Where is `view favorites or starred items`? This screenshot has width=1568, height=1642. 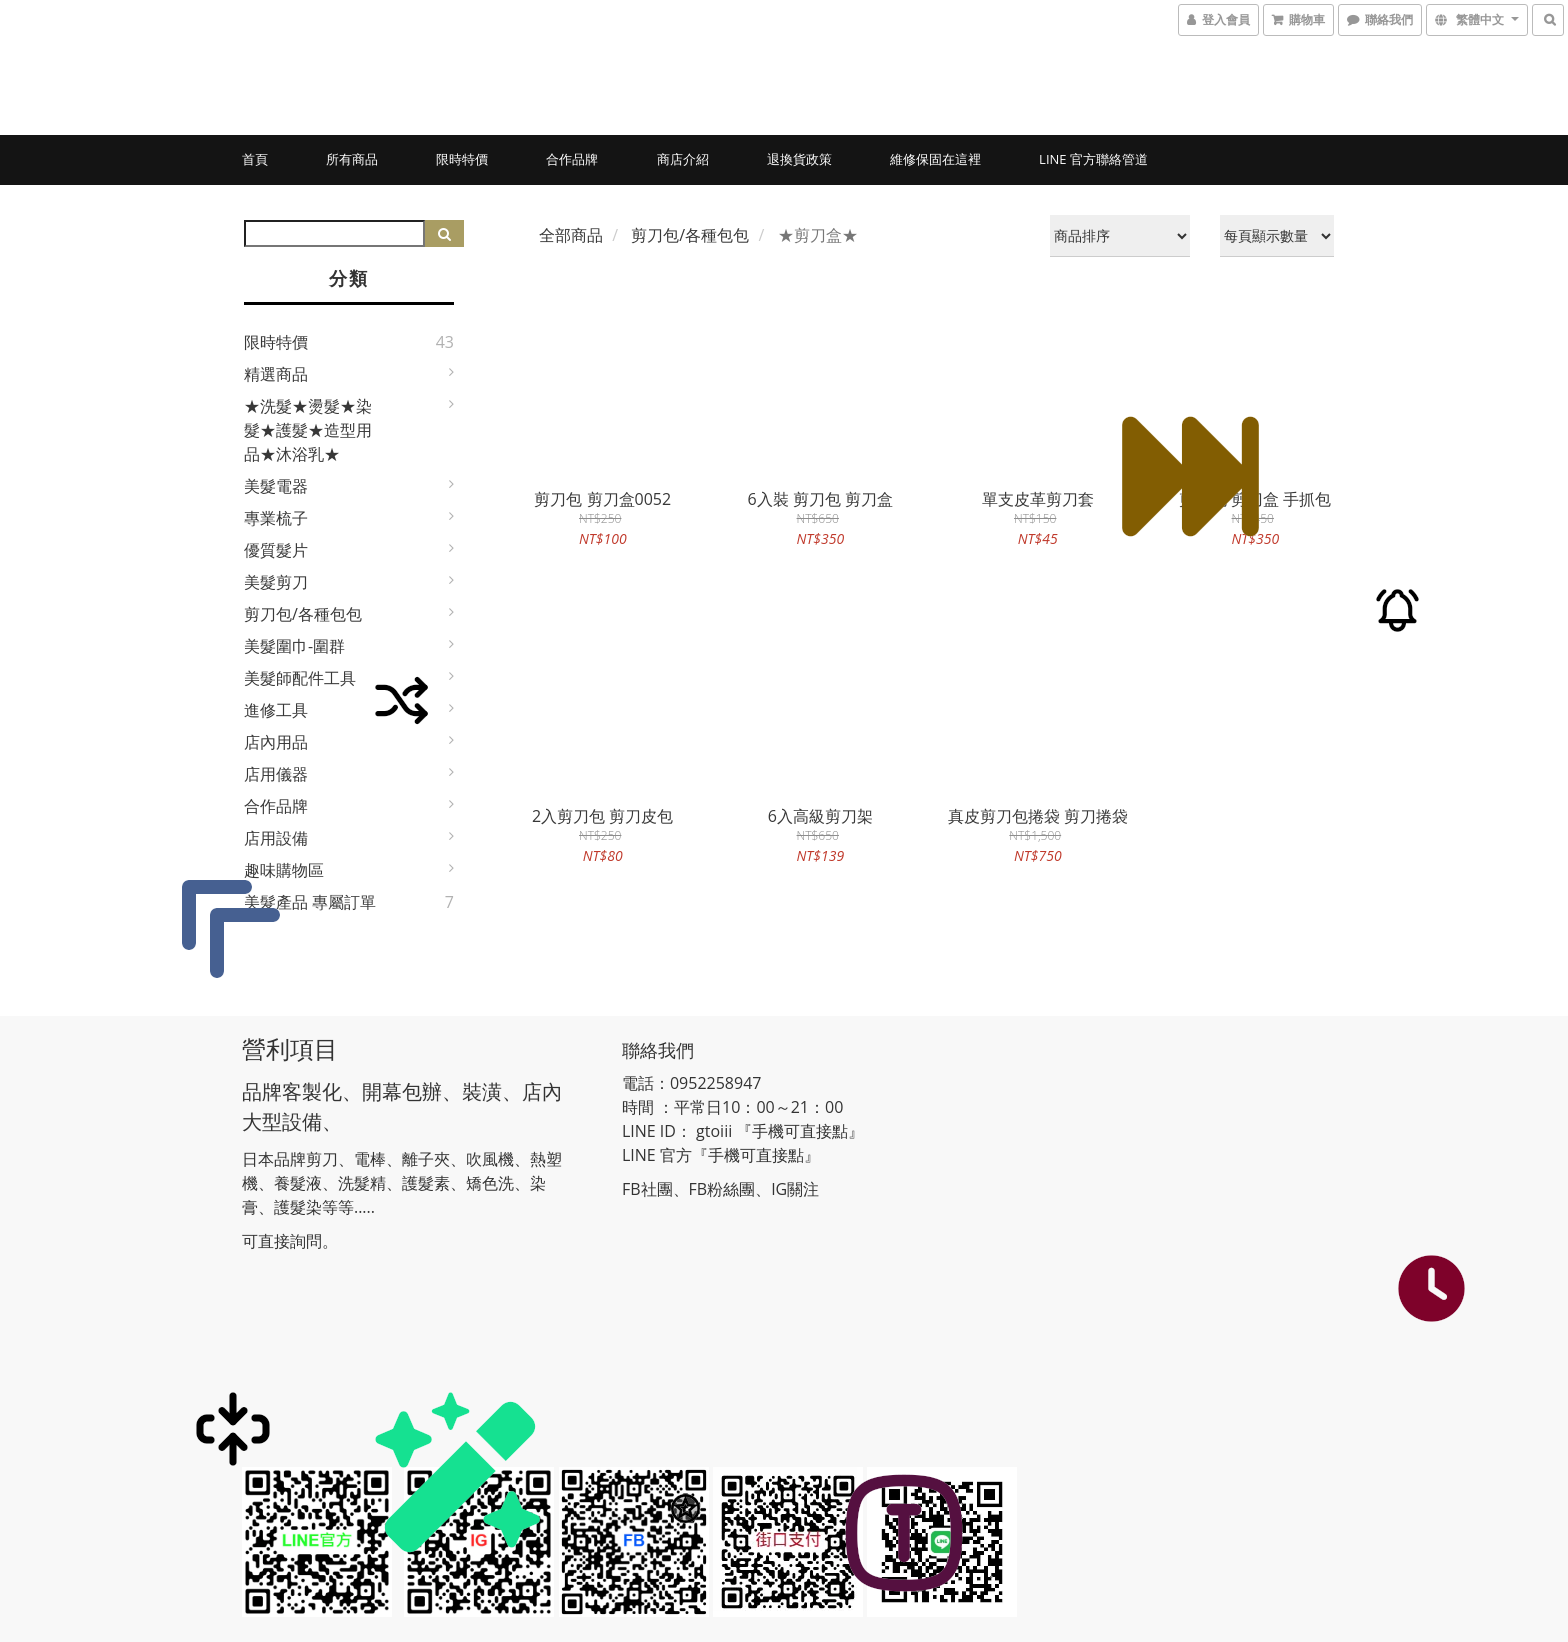 view favorites or starred items is located at coordinates (685, 1508).